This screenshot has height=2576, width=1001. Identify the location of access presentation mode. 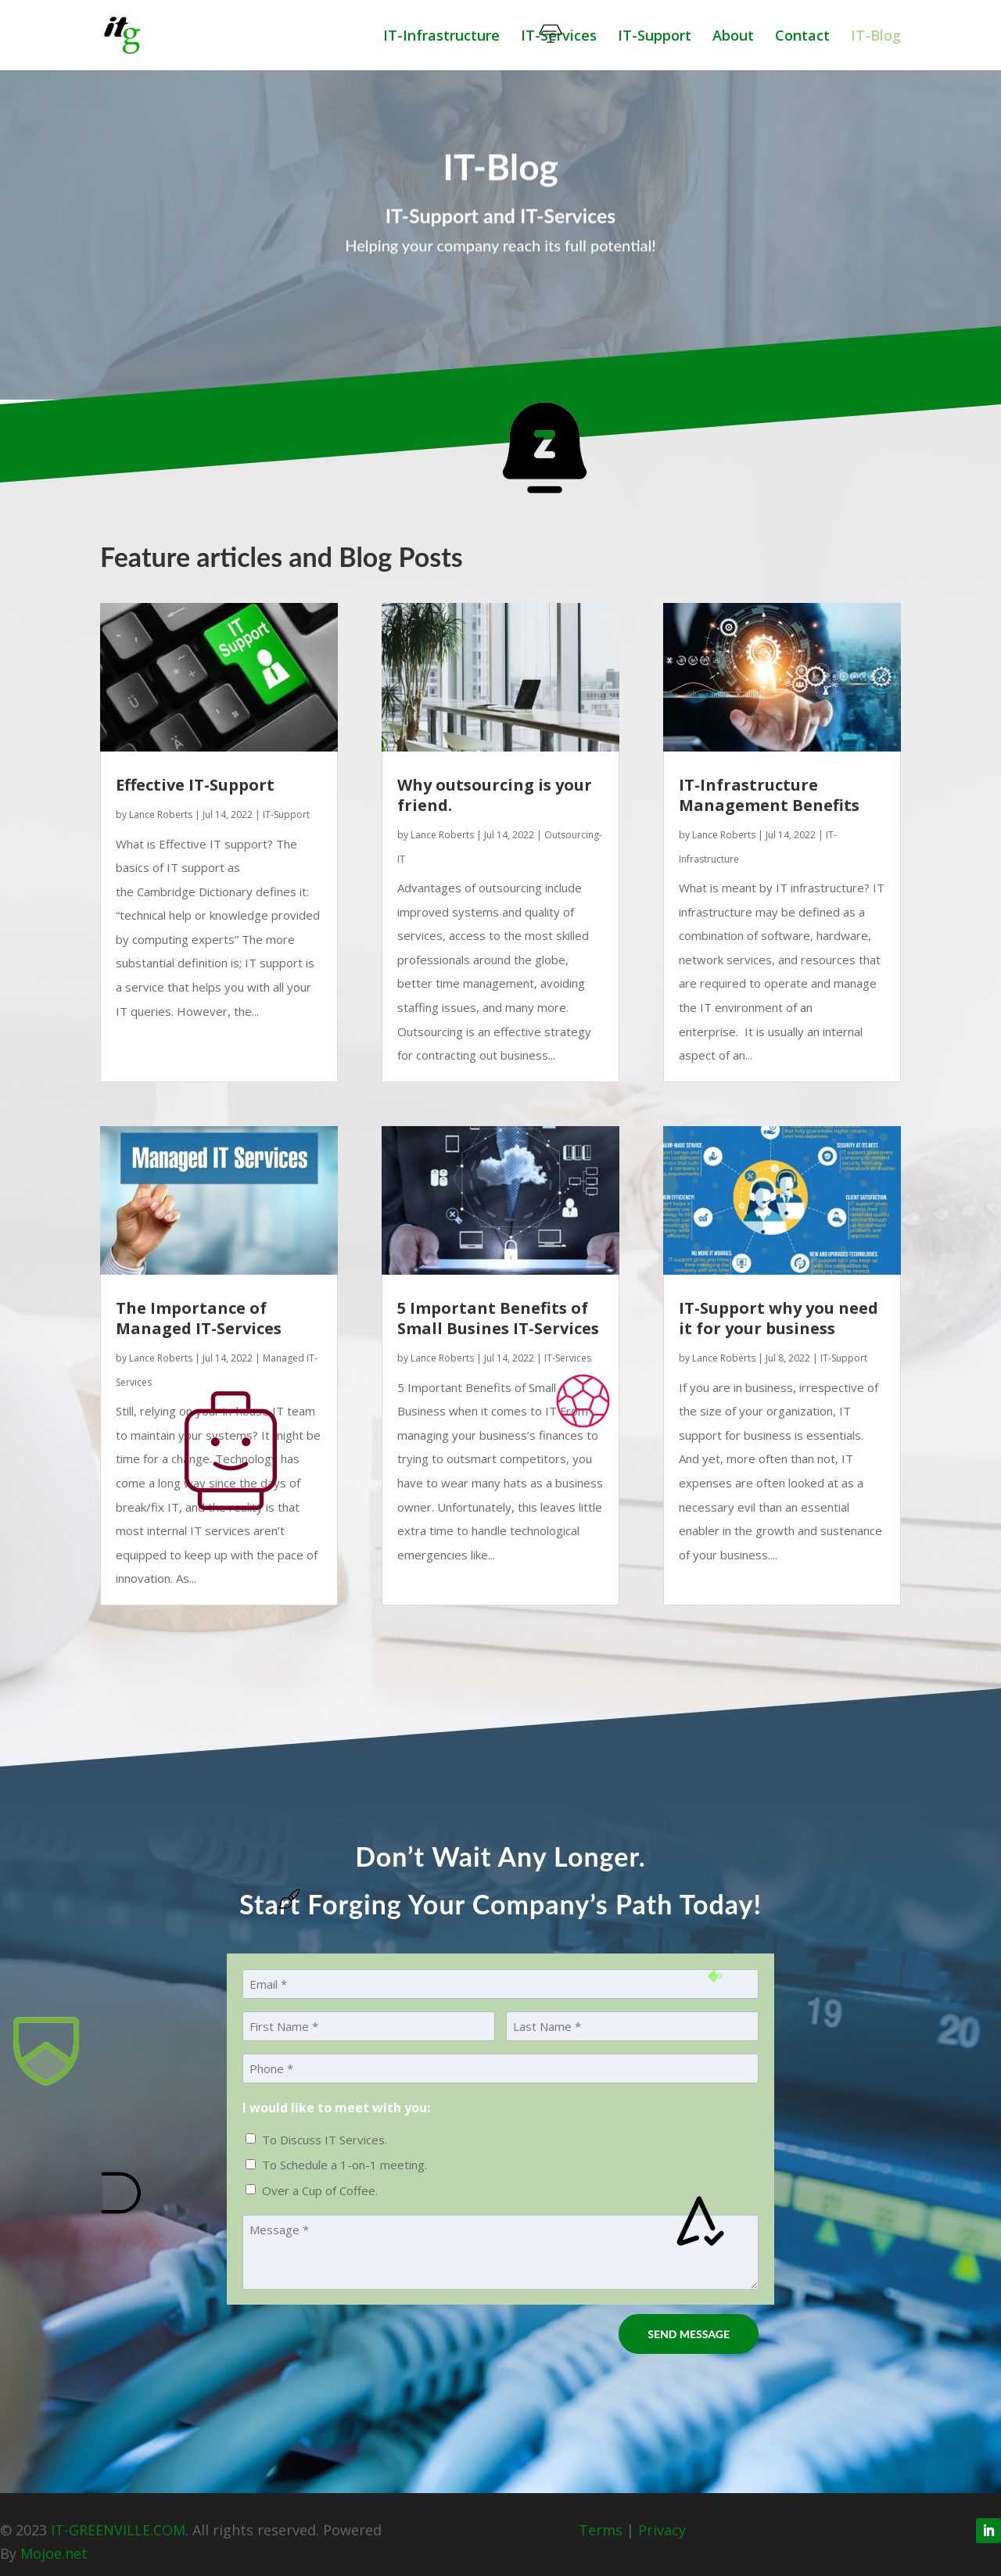
(551, 34).